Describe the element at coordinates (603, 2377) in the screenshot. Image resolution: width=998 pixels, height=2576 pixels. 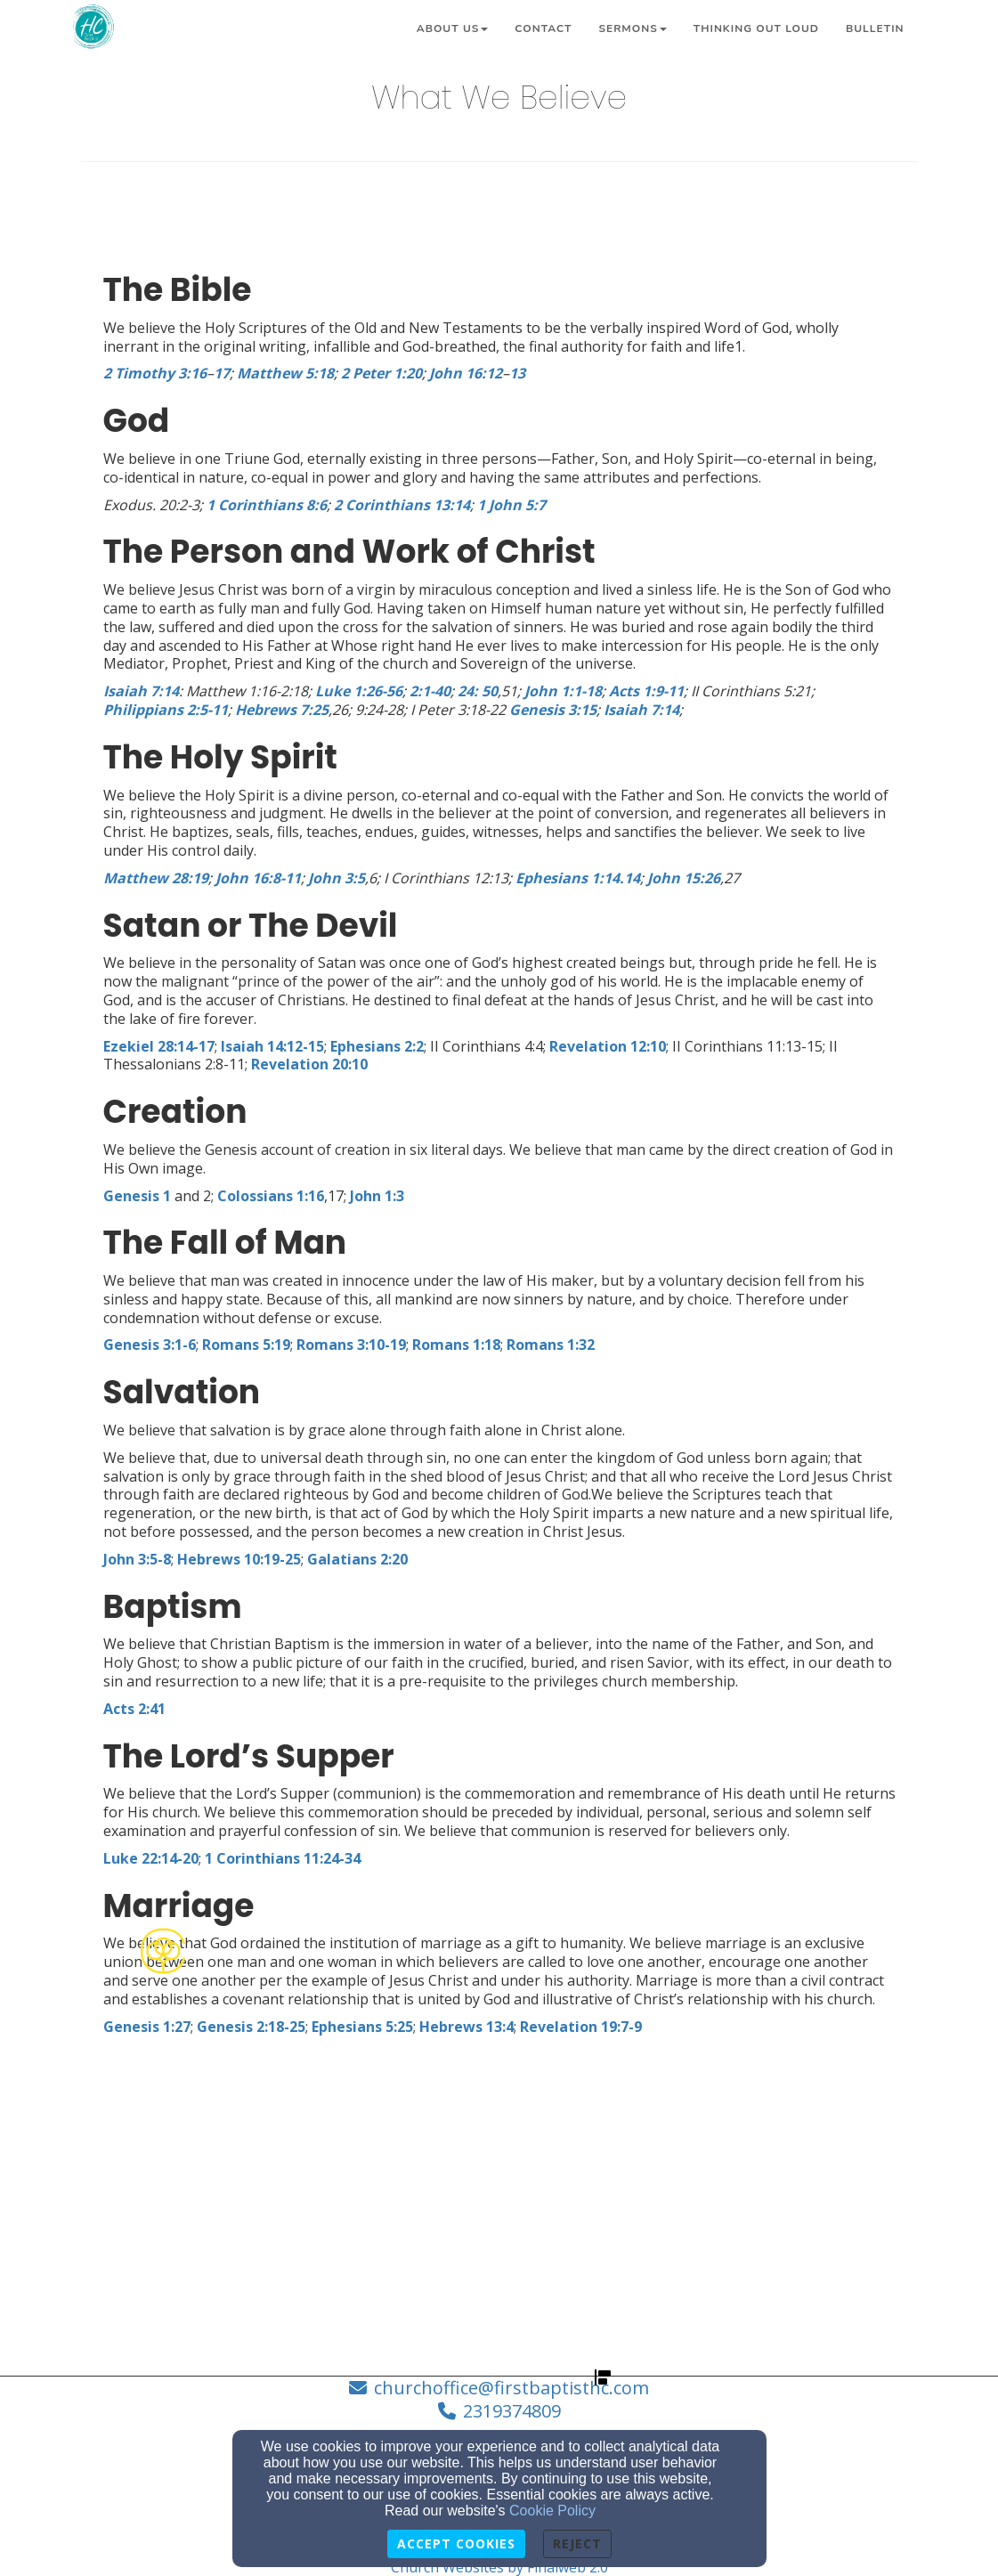
I see `align selected items to the left edge` at that location.